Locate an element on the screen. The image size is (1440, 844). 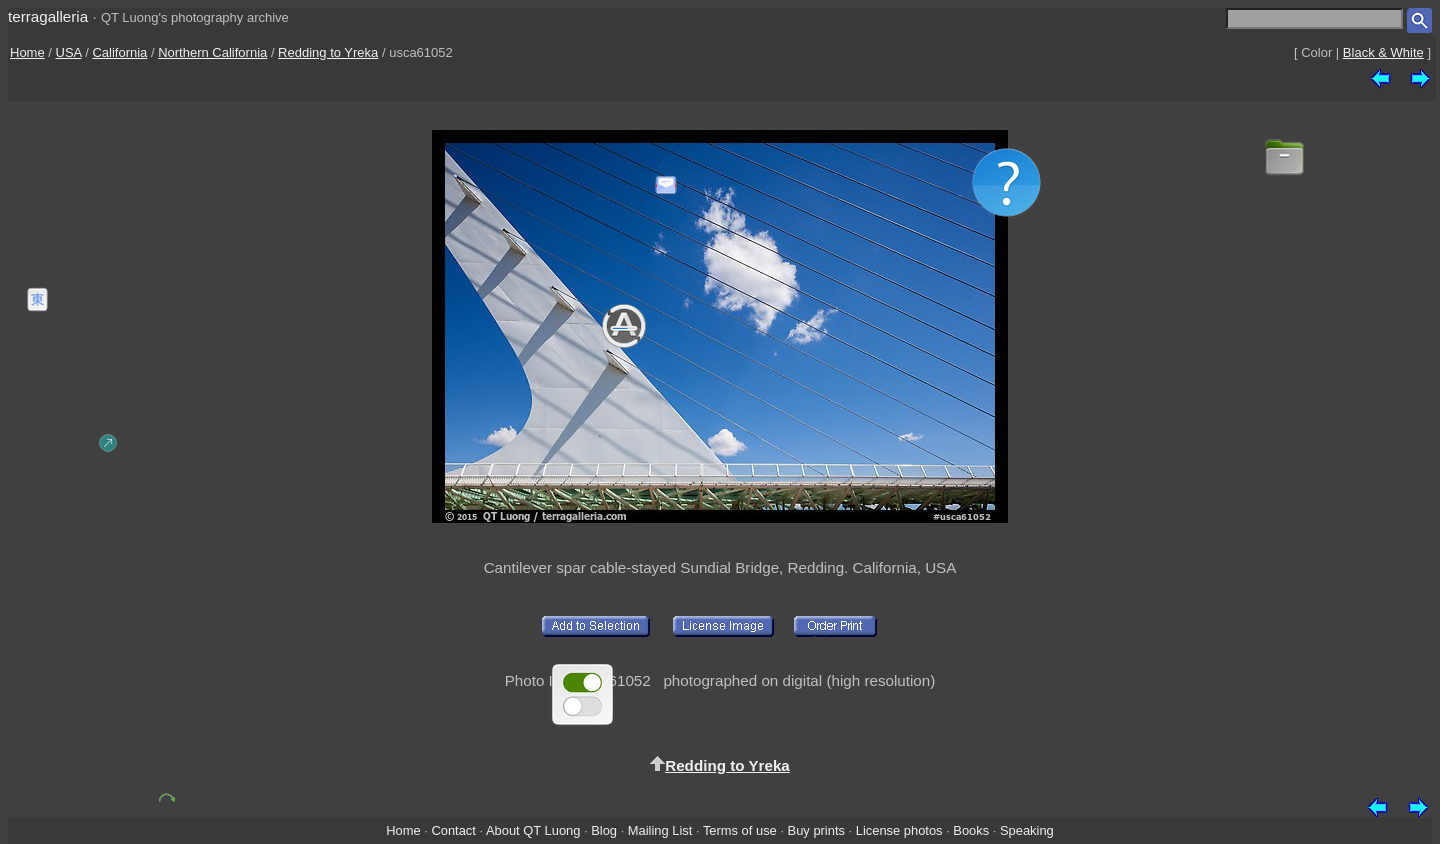
open file manager application is located at coordinates (1284, 156).